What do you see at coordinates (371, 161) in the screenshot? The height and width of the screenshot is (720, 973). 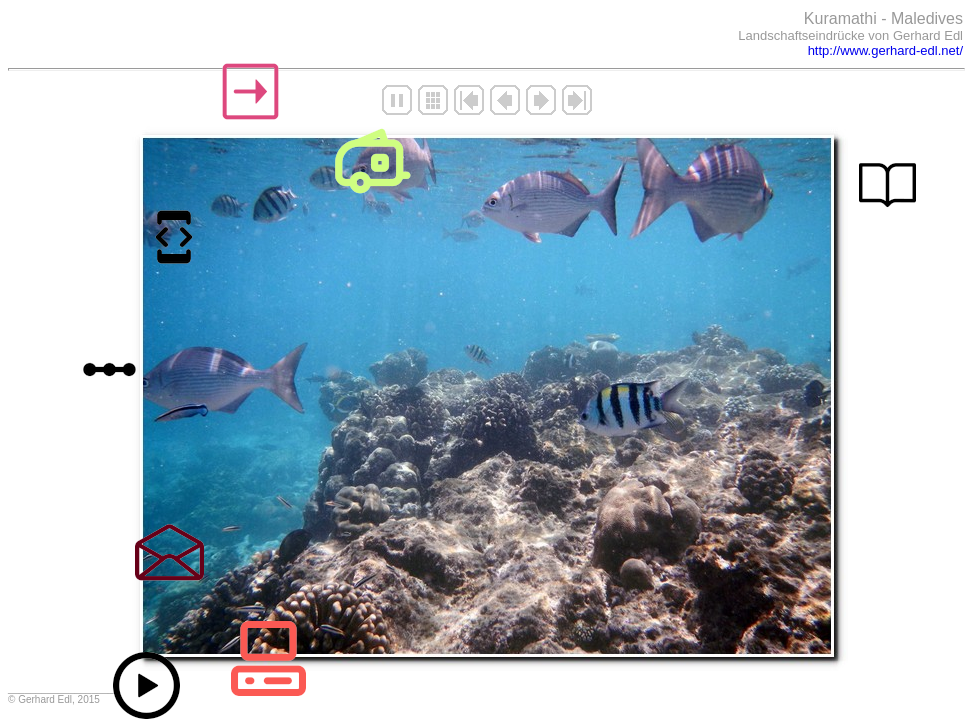 I see `browse caravan or RV rentals` at bounding box center [371, 161].